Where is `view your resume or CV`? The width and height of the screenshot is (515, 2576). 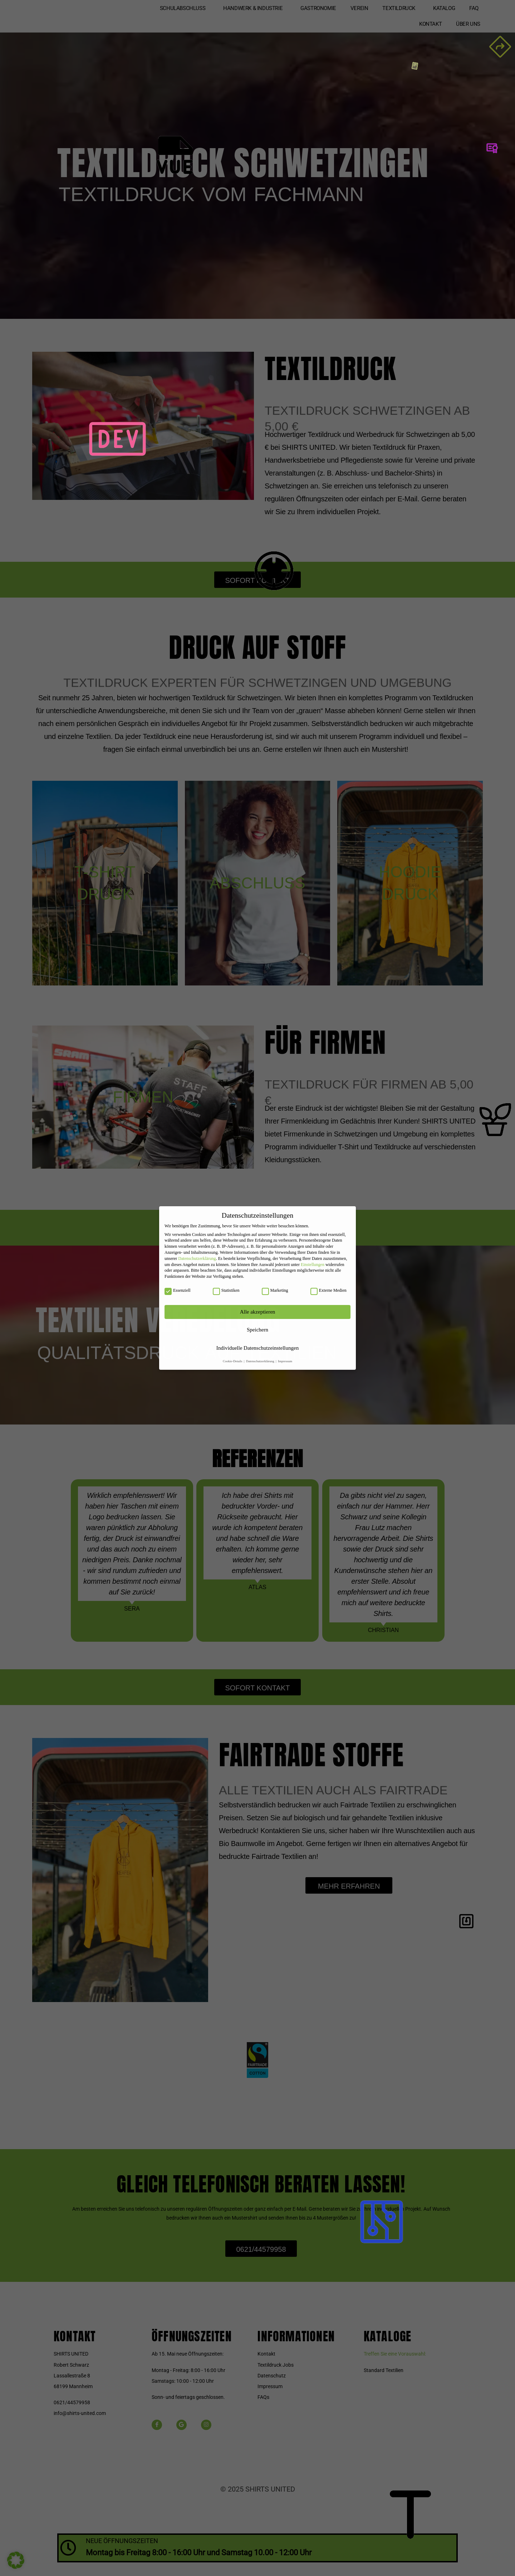
view your resume or CV is located at coordinates (415, 66).